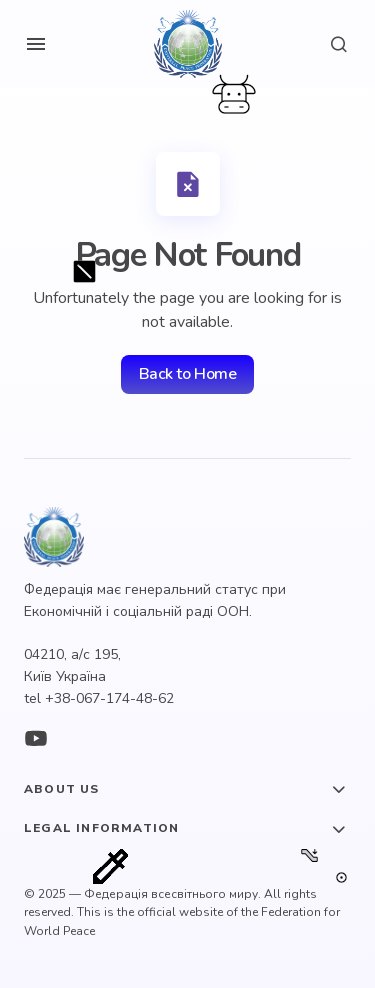  What do you see at coordinates (309, 855) in the screenshot?
I see `indicates escalator going down` at bounding box center [309, 855].